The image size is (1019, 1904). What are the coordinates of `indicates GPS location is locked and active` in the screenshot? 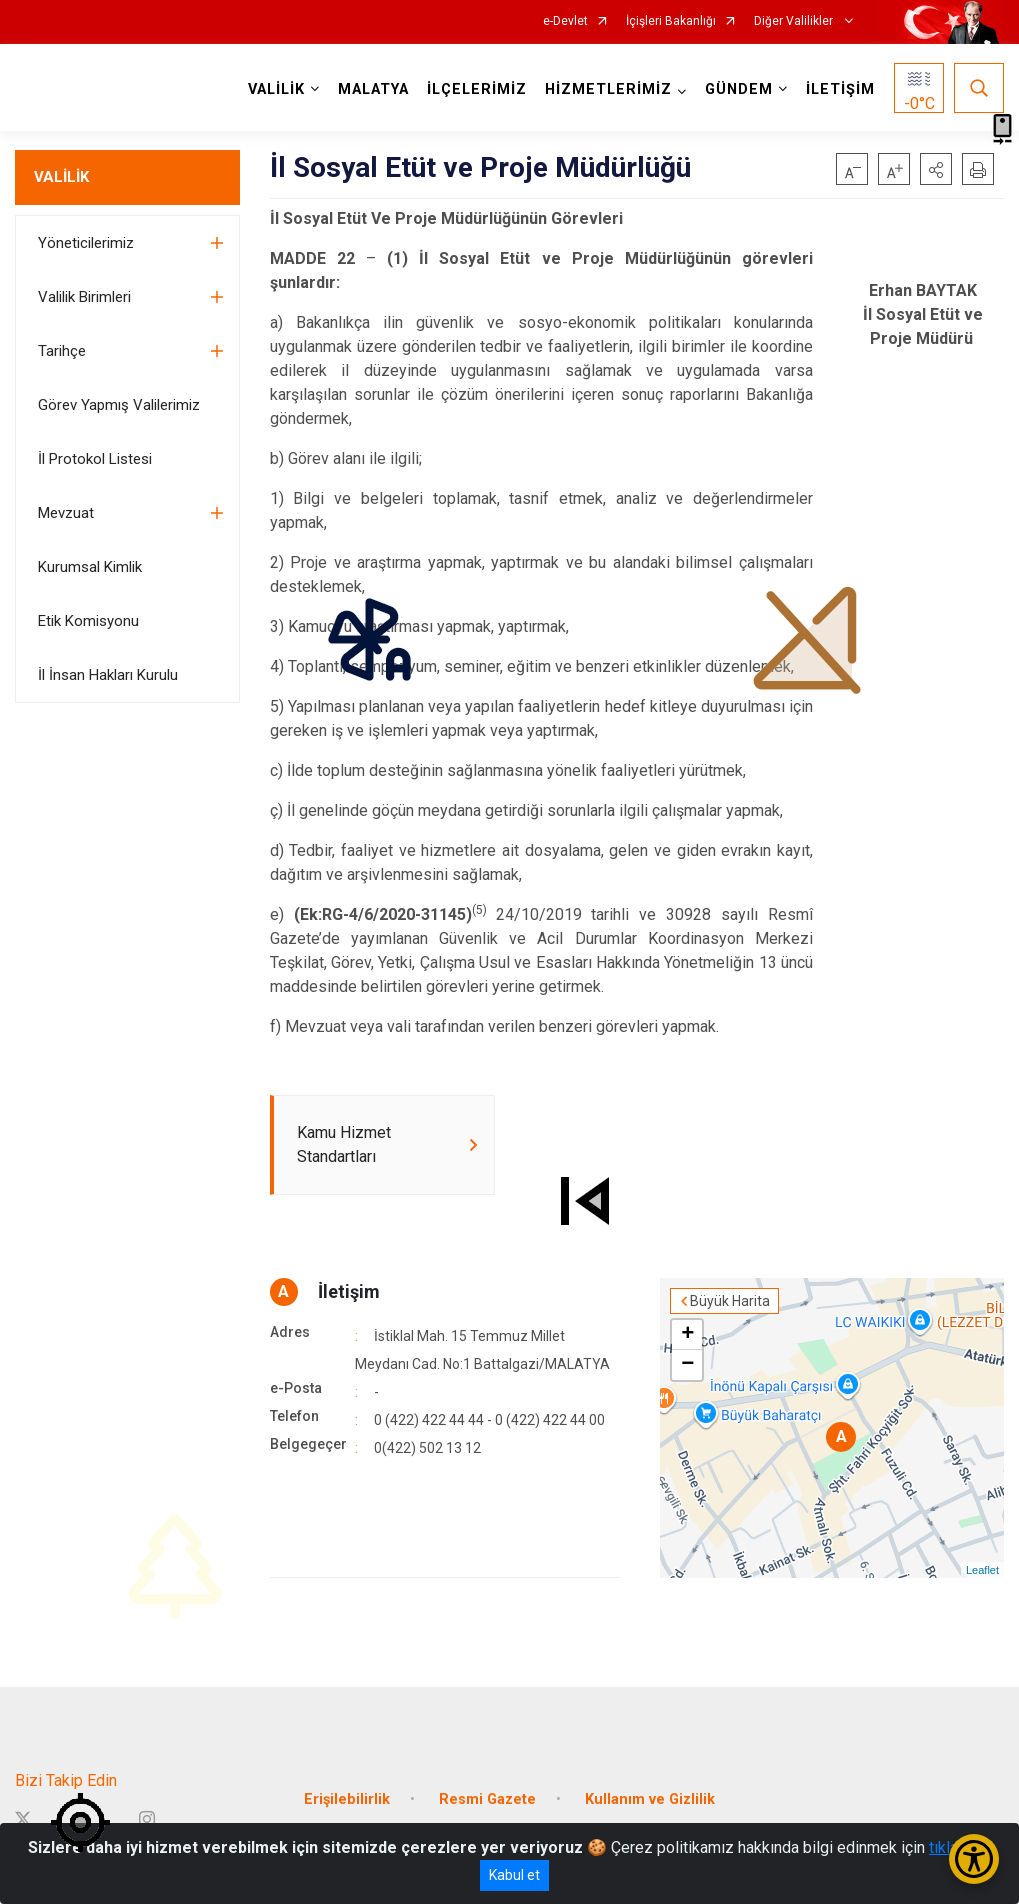 It's located at (80, 1822).